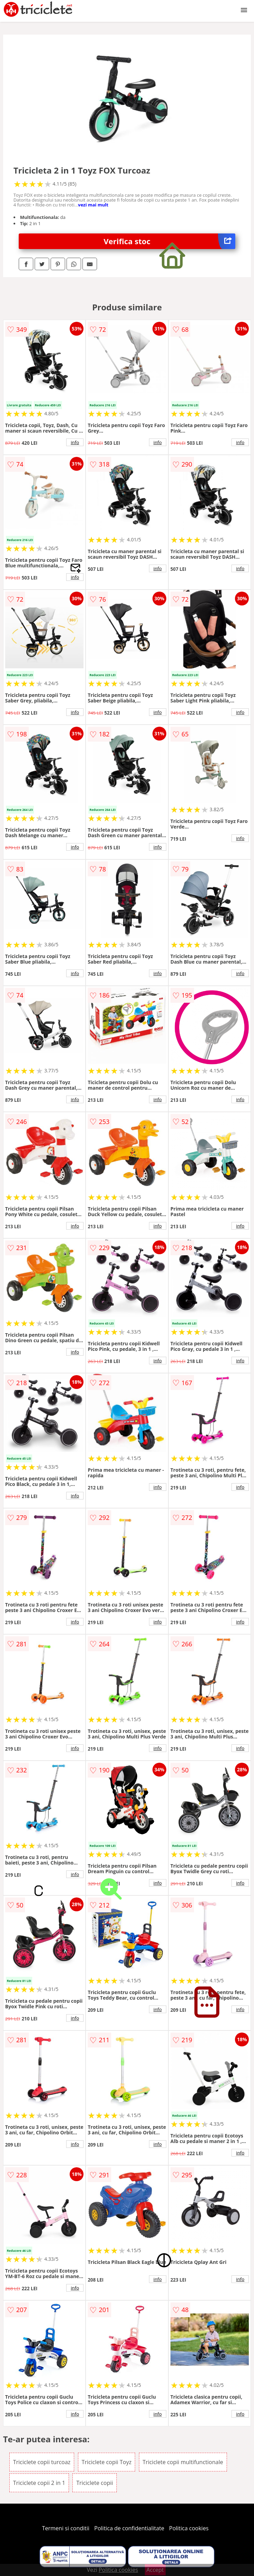  Describe the element at coordinates (164, 2260) in the screenshot. I see `toggle between light and dark mode` at that location.